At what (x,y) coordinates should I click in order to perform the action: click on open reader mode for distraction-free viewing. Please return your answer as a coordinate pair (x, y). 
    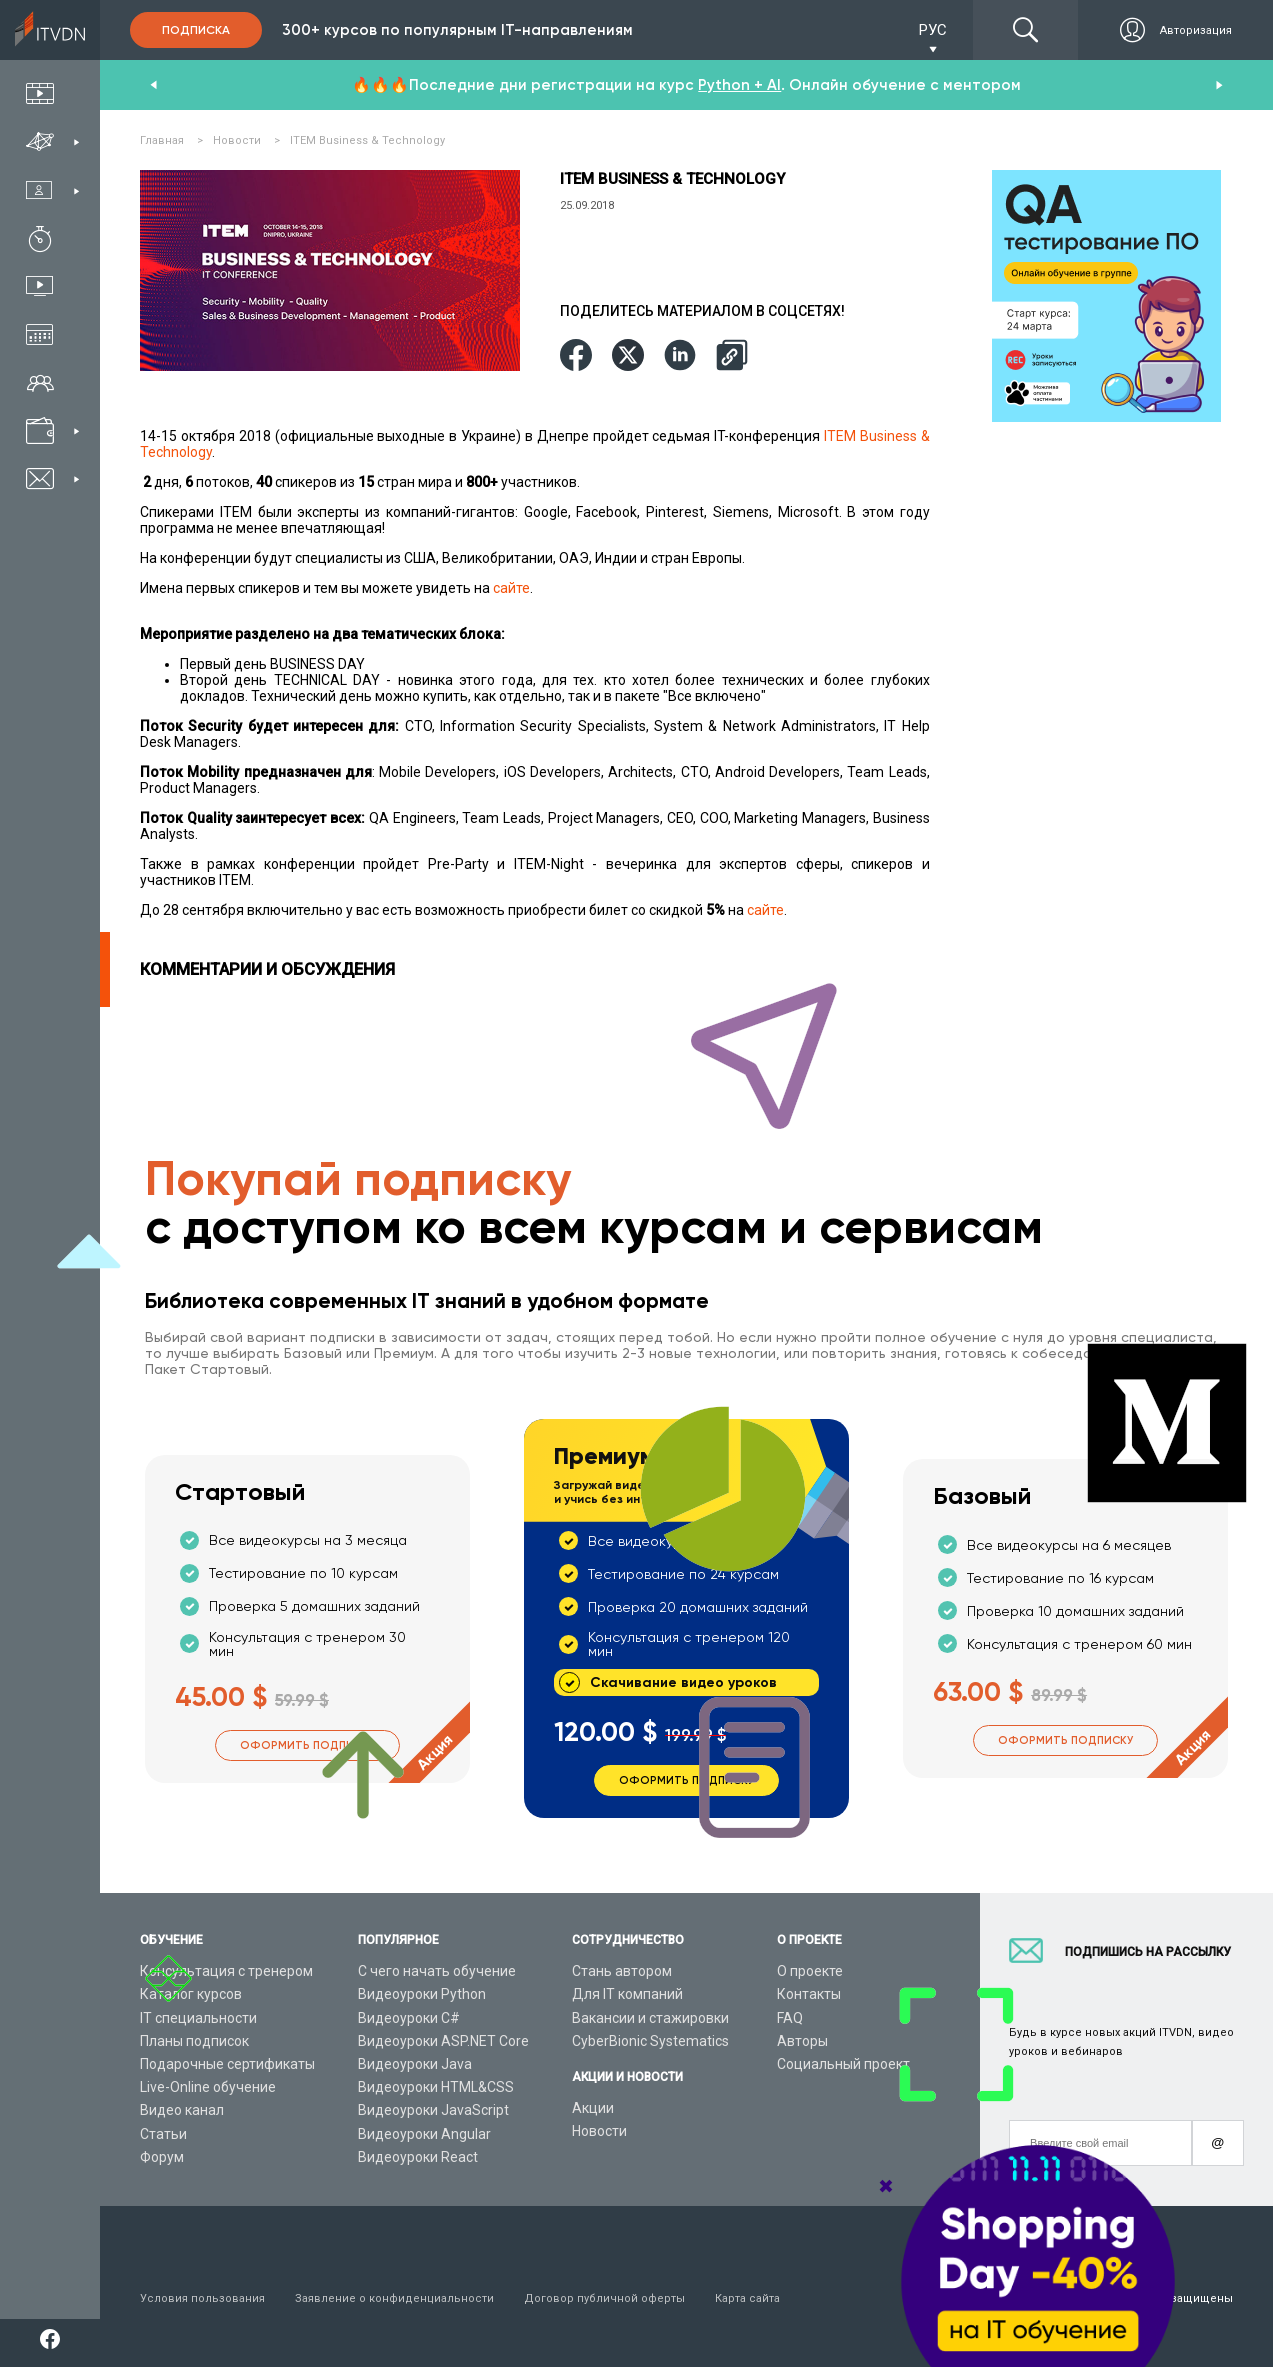
    Looking at the image, I should click on (754, 1767).